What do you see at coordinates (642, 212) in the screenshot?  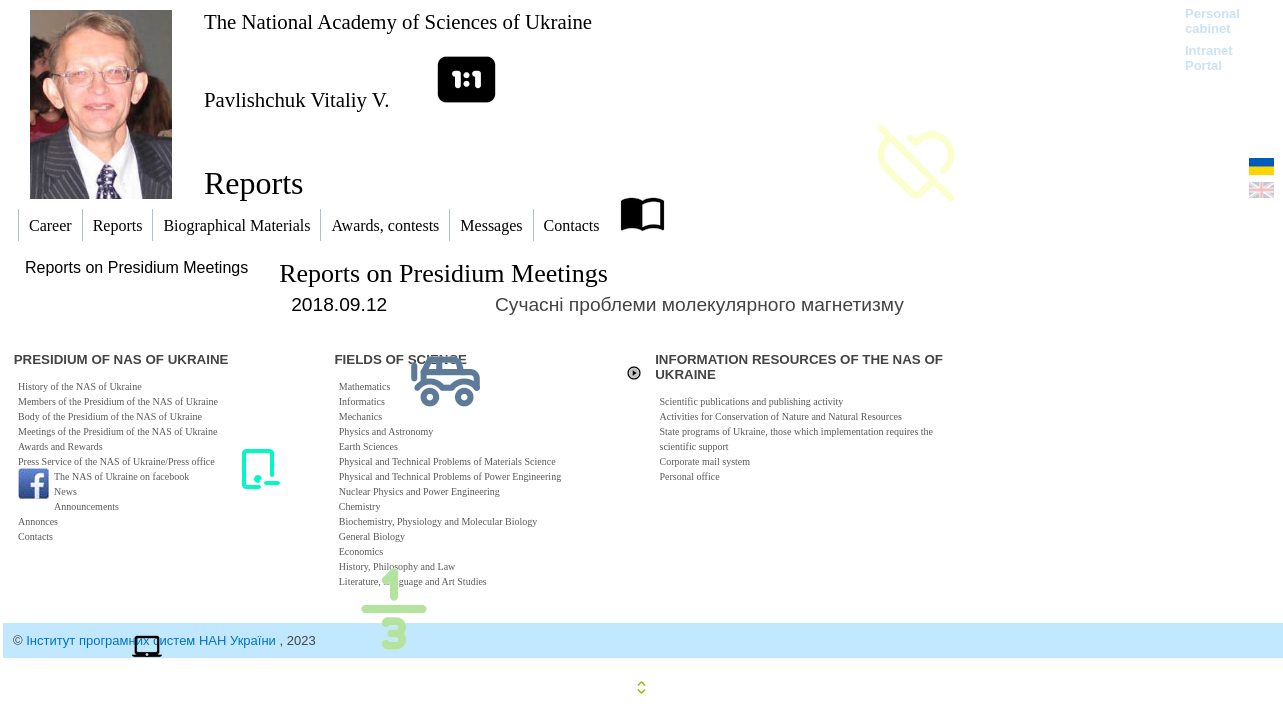 I see `import contacts from address book` at bounding box center [642, 212].